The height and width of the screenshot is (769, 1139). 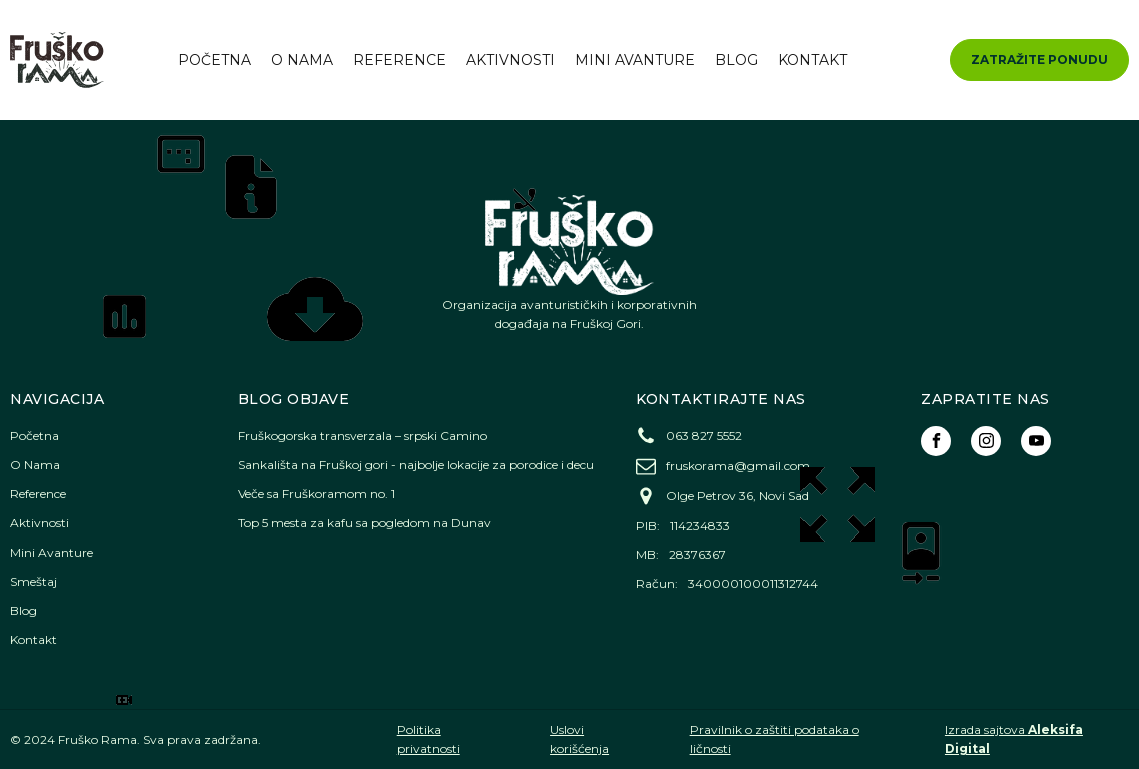 What do you see at coordinates (921, 554) in the screenshot?
I see `switch to front-facing camera` at bounding box center [921, 554].